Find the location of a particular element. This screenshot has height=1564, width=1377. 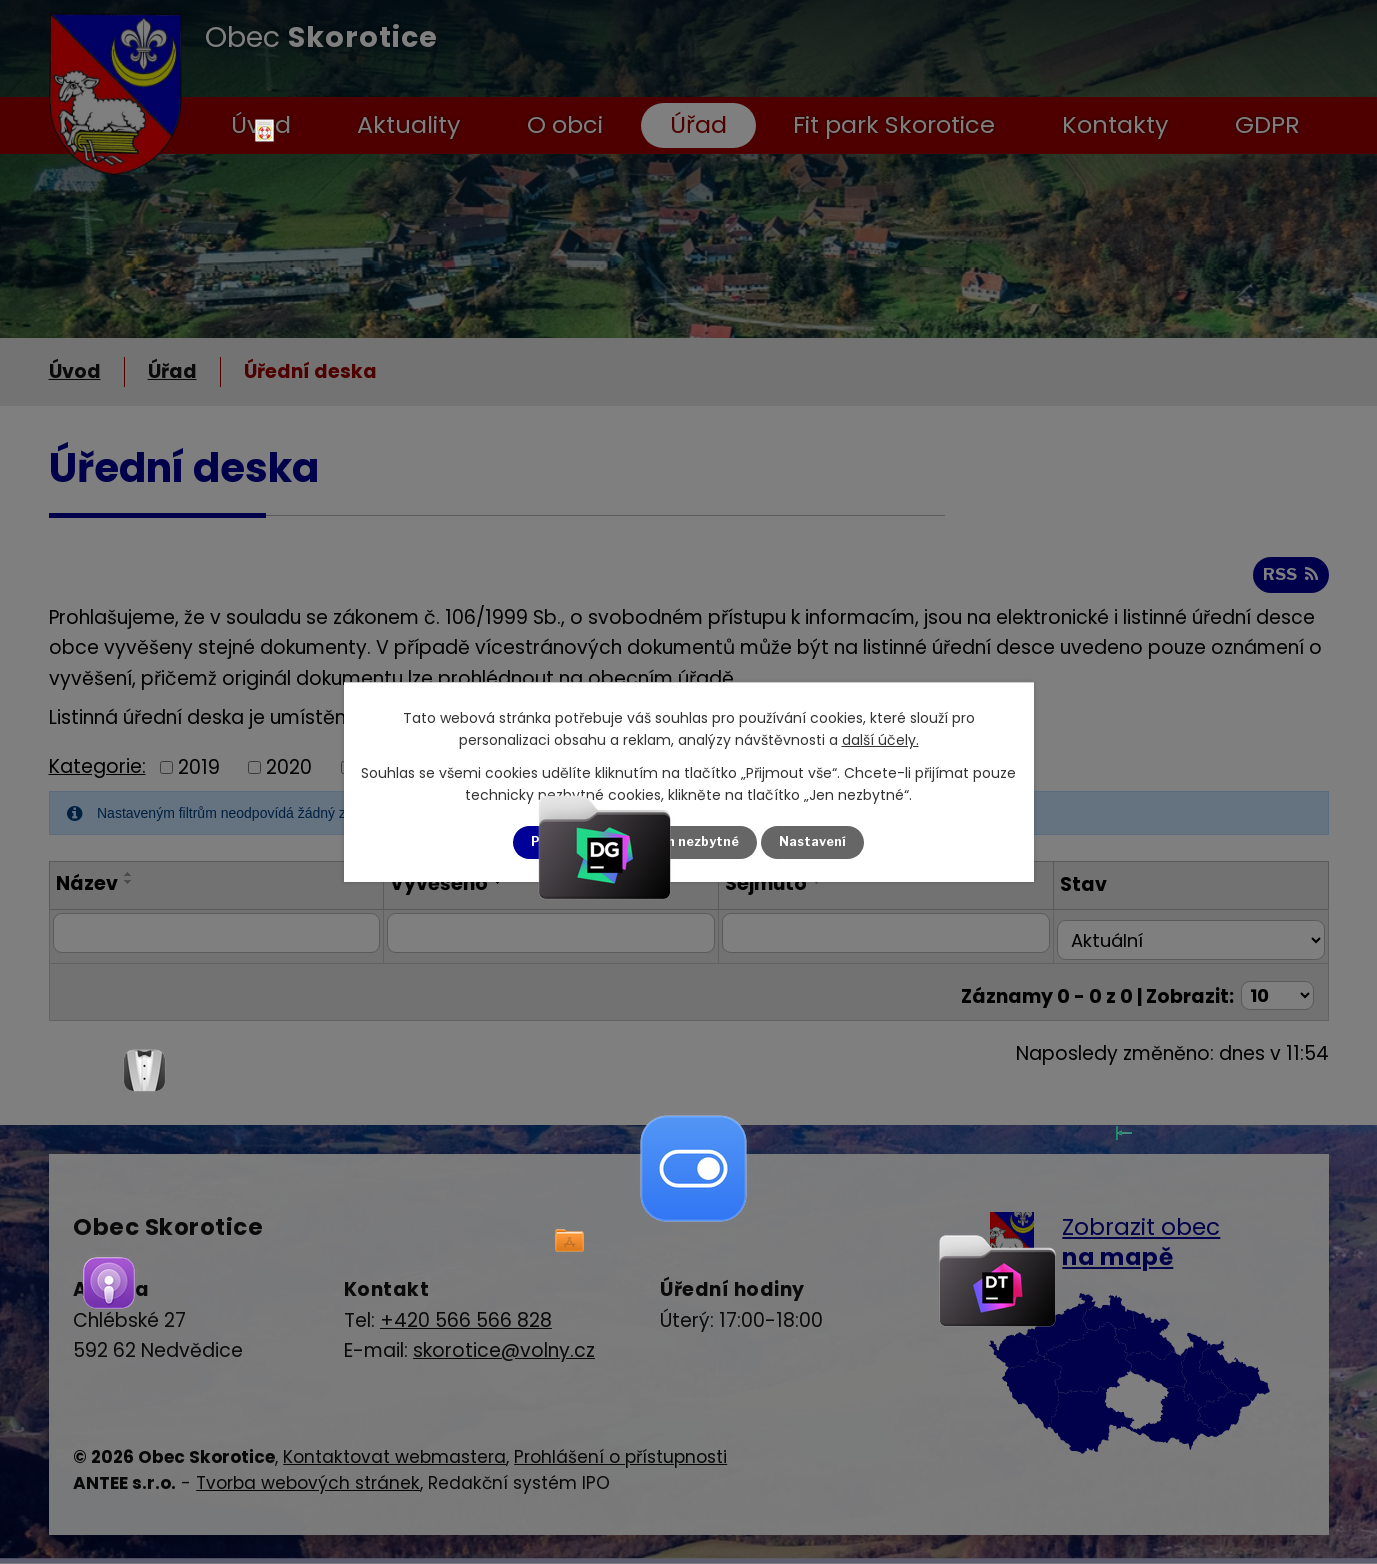

open the apple podcasts app is located at coordinates (109, 1283).